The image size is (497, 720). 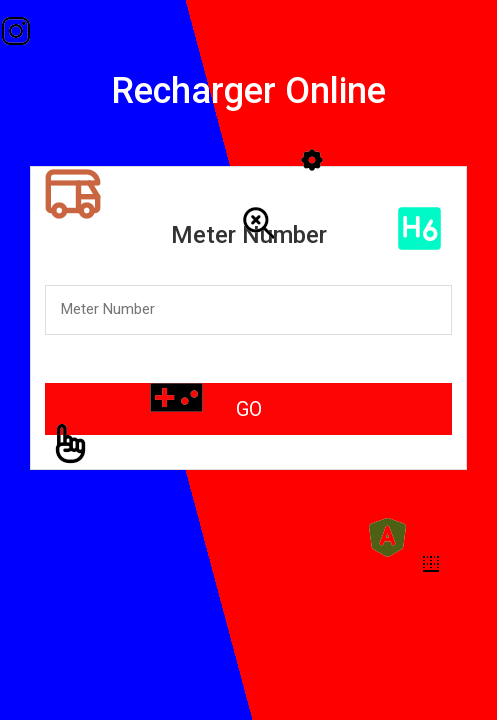 I want to click on angular framework logo, so click(x=387, y=537).